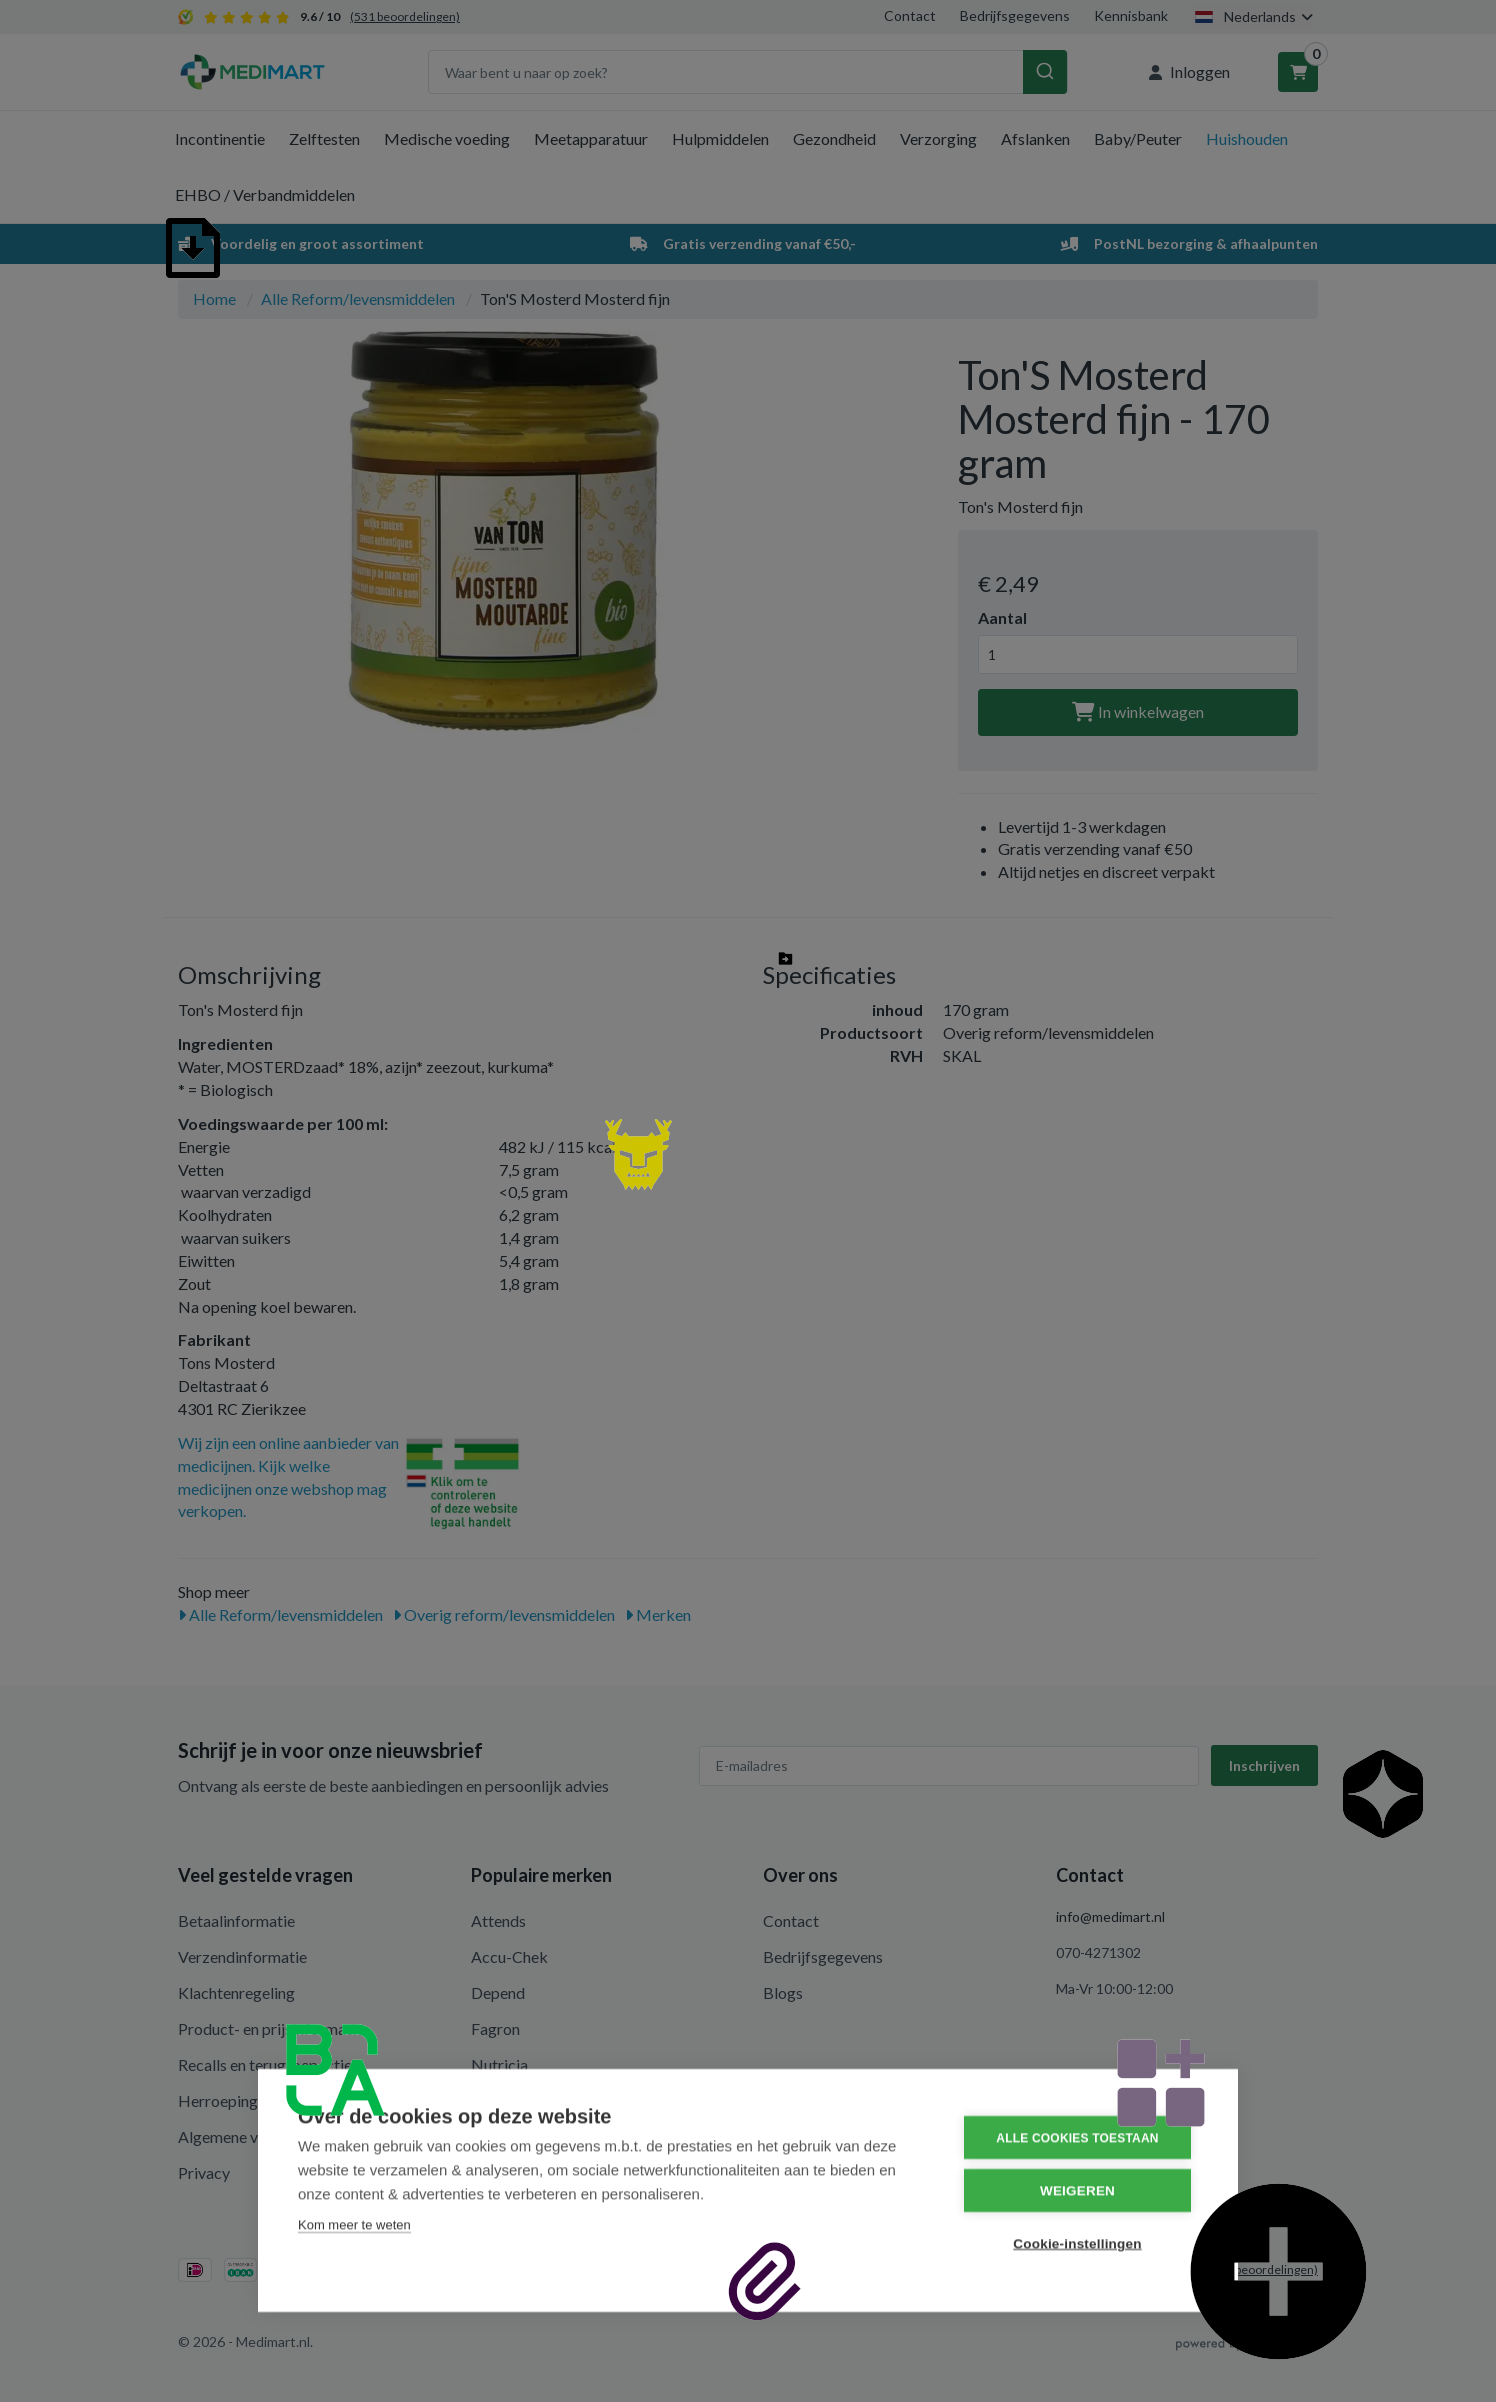  I want to click on add a new item, so click(1278, 2271).